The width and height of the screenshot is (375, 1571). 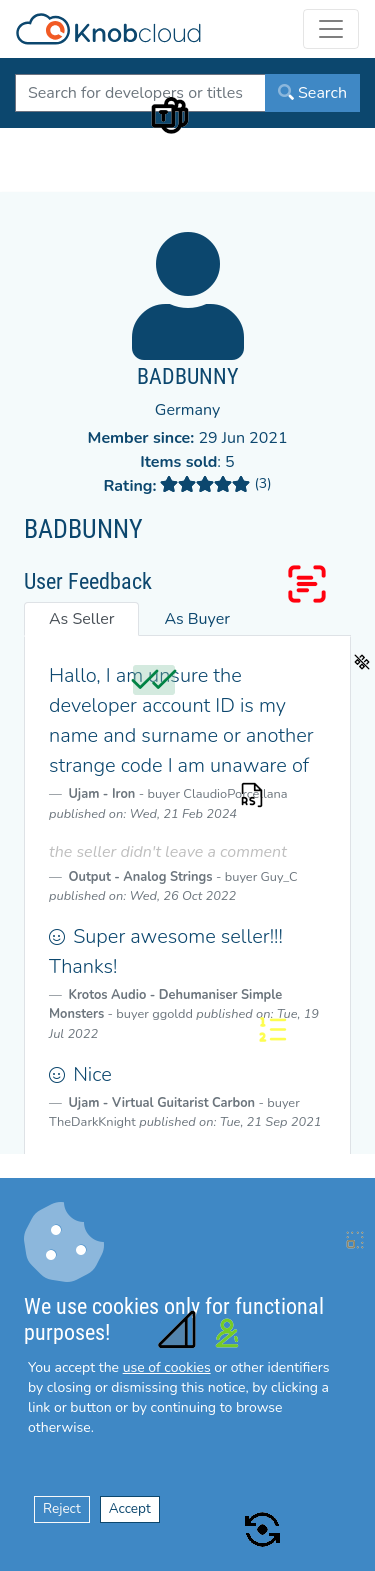 I want to click on switch between front and rear camera, so click(x=262, y=1529).